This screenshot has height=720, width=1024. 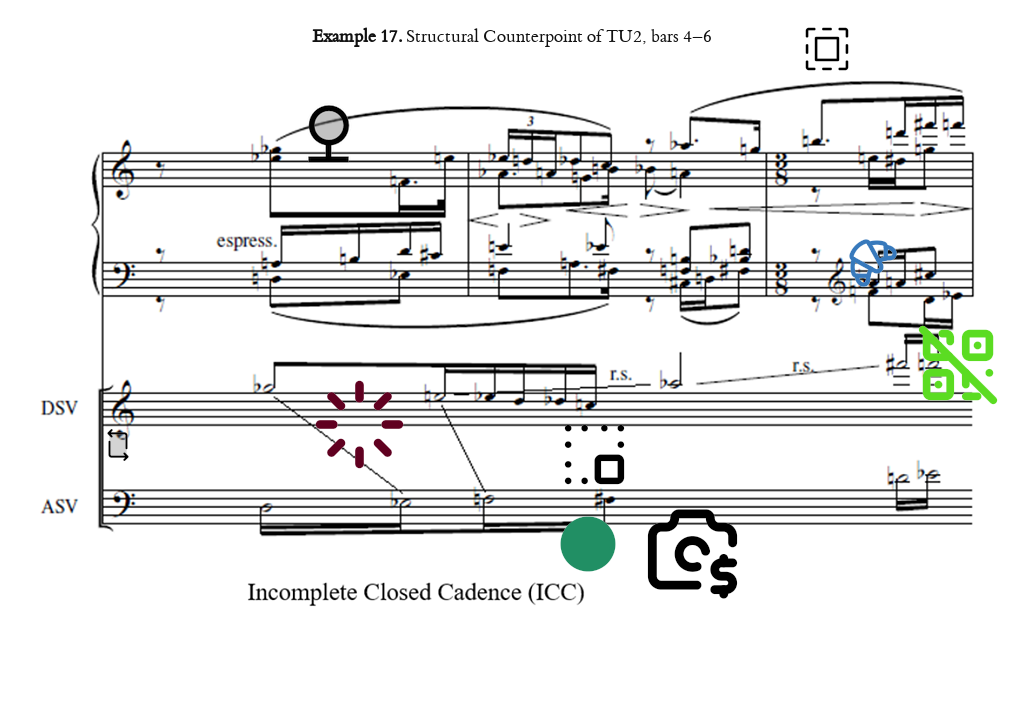 I want to click on QR code scanning is disabled, so click(x=958, y=365).